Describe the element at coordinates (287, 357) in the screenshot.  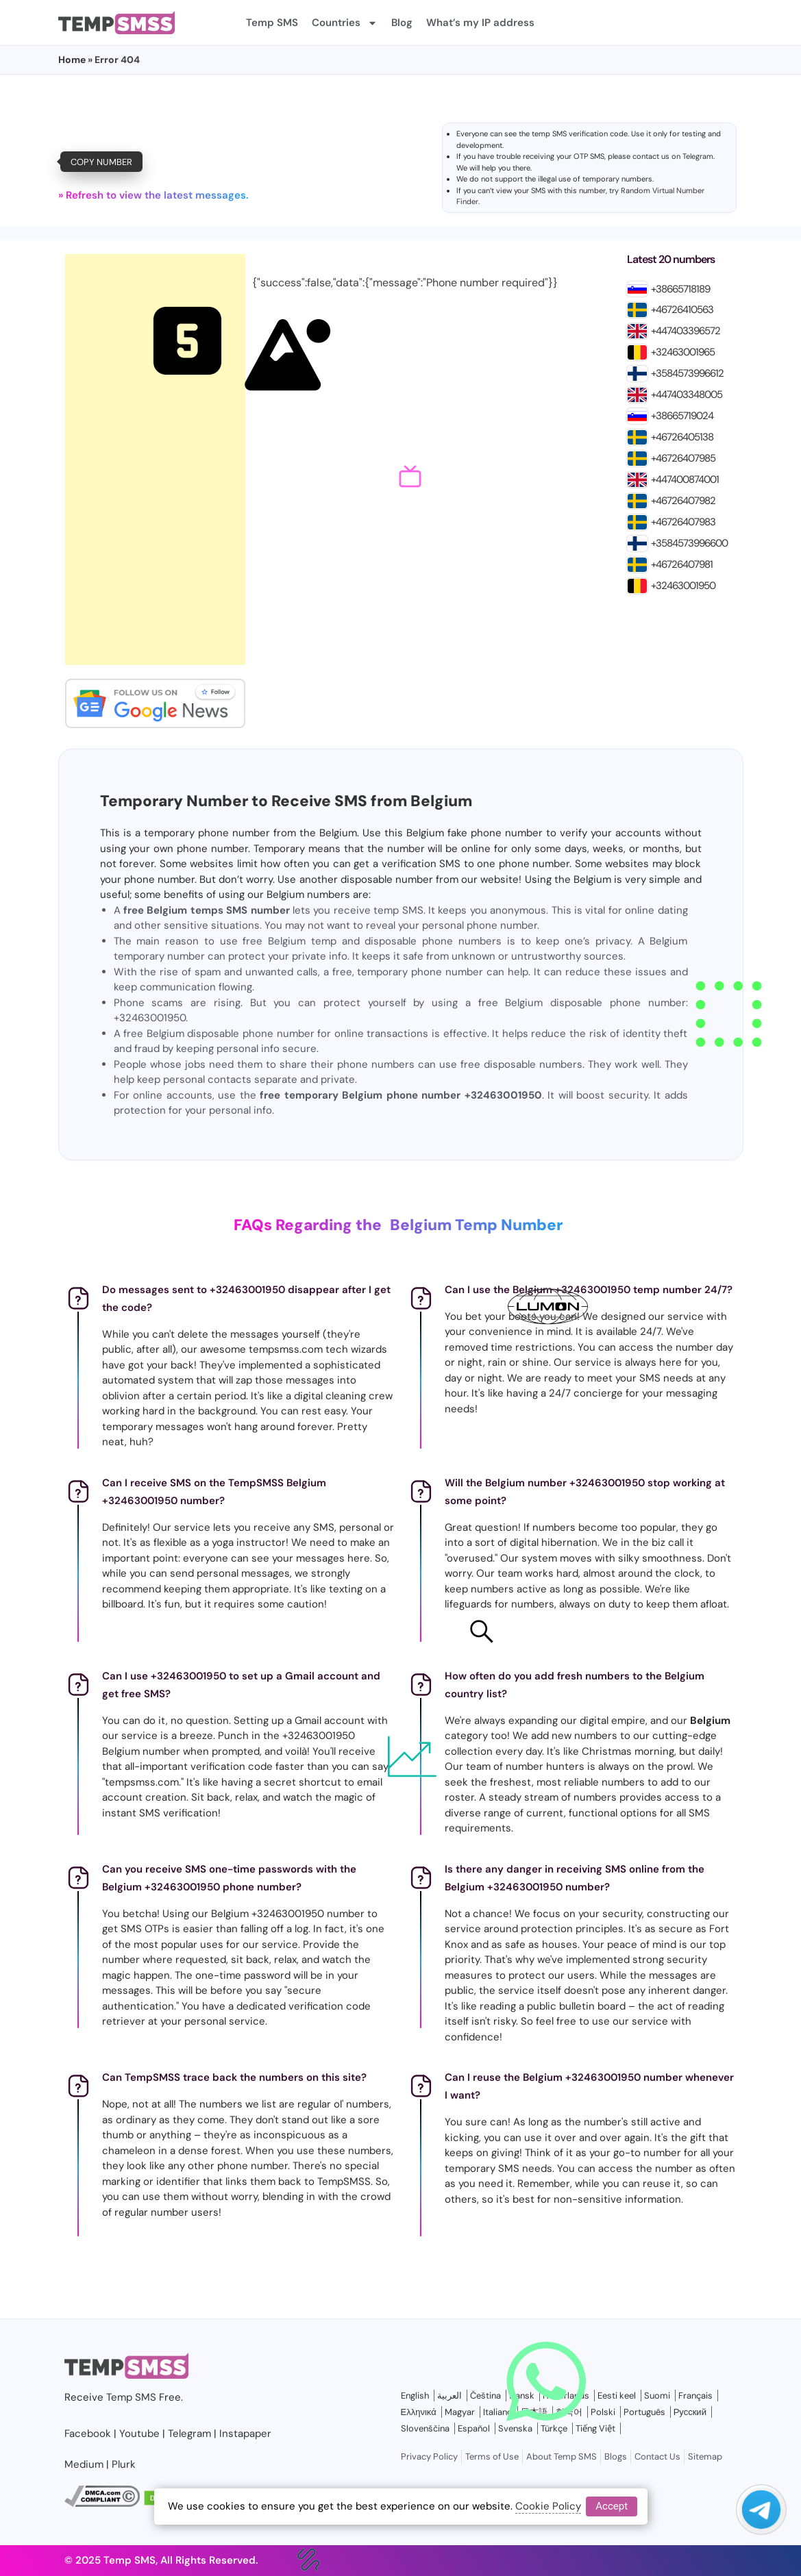
I see `view photos or gallery` at that location.